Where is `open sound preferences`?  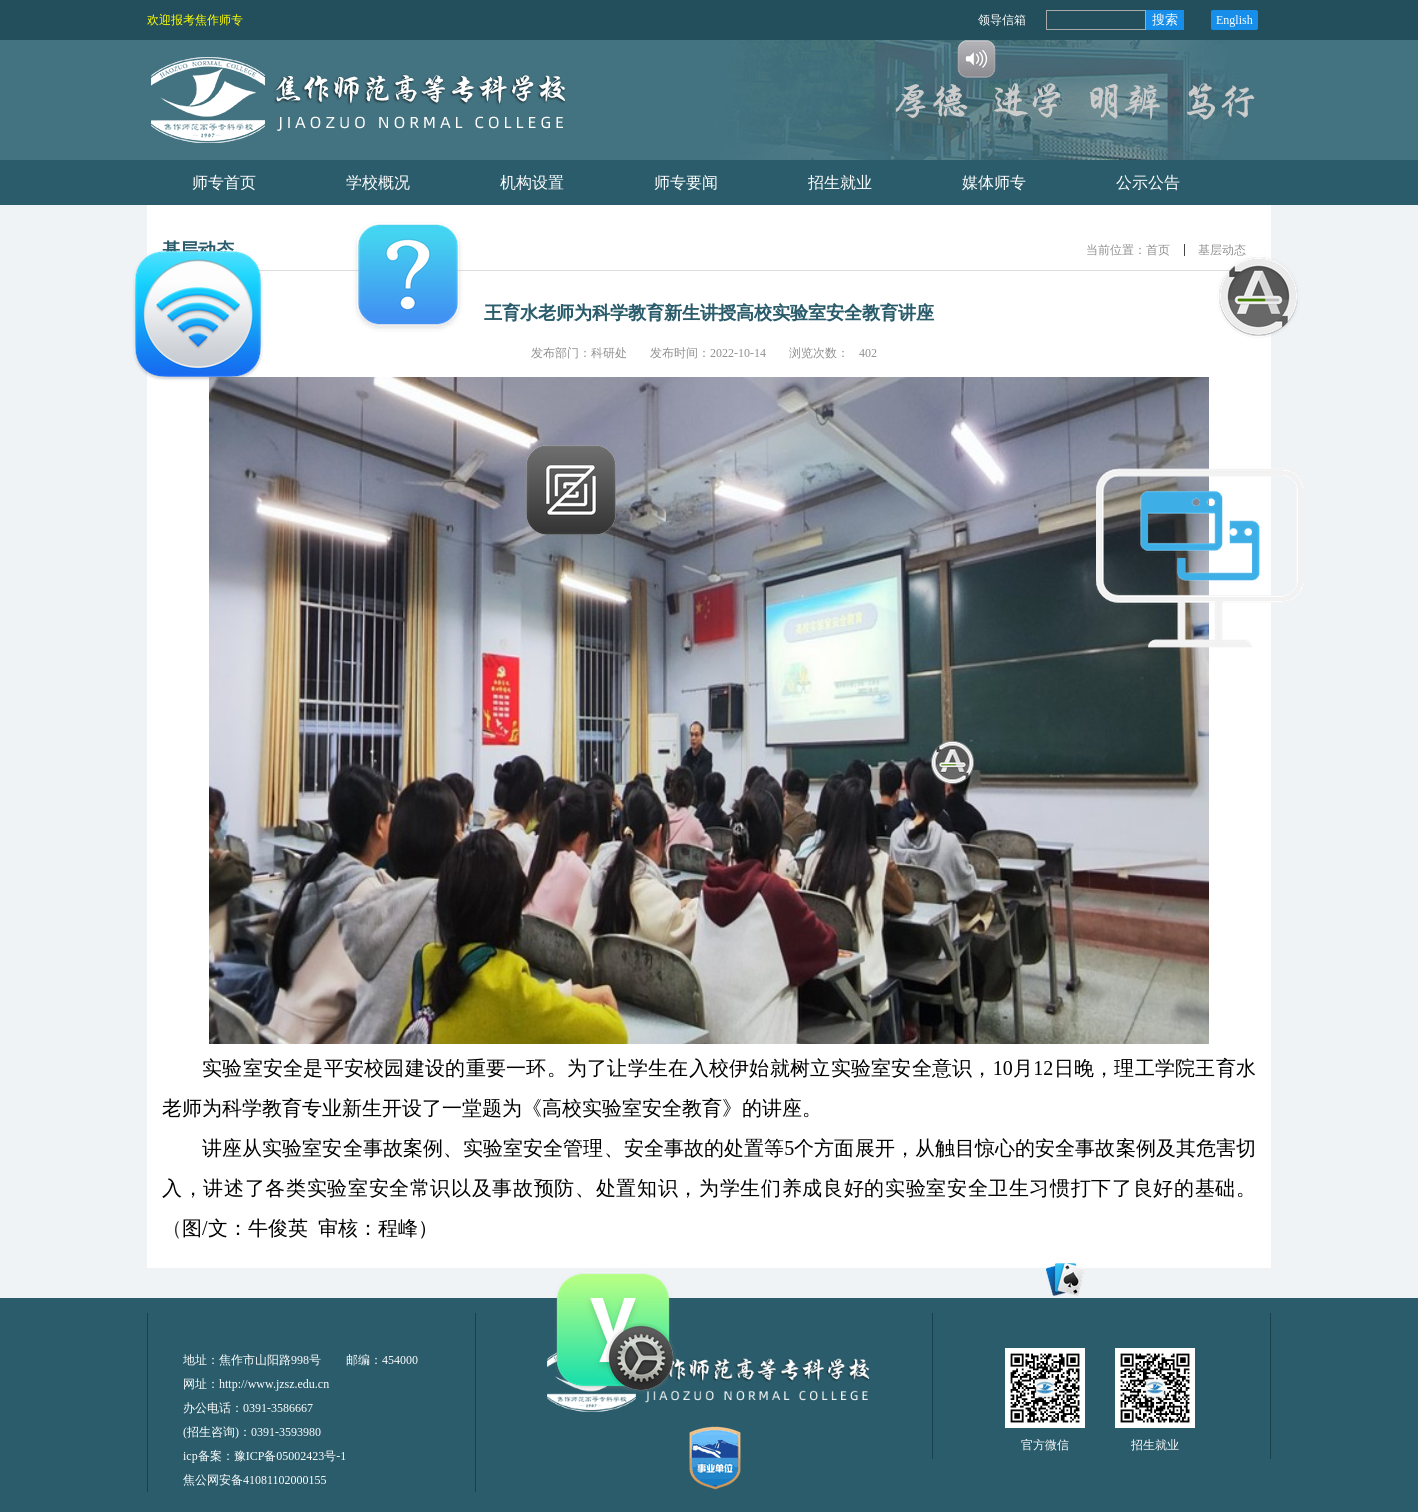 open sound preferences is located at coordinates (976, 59).